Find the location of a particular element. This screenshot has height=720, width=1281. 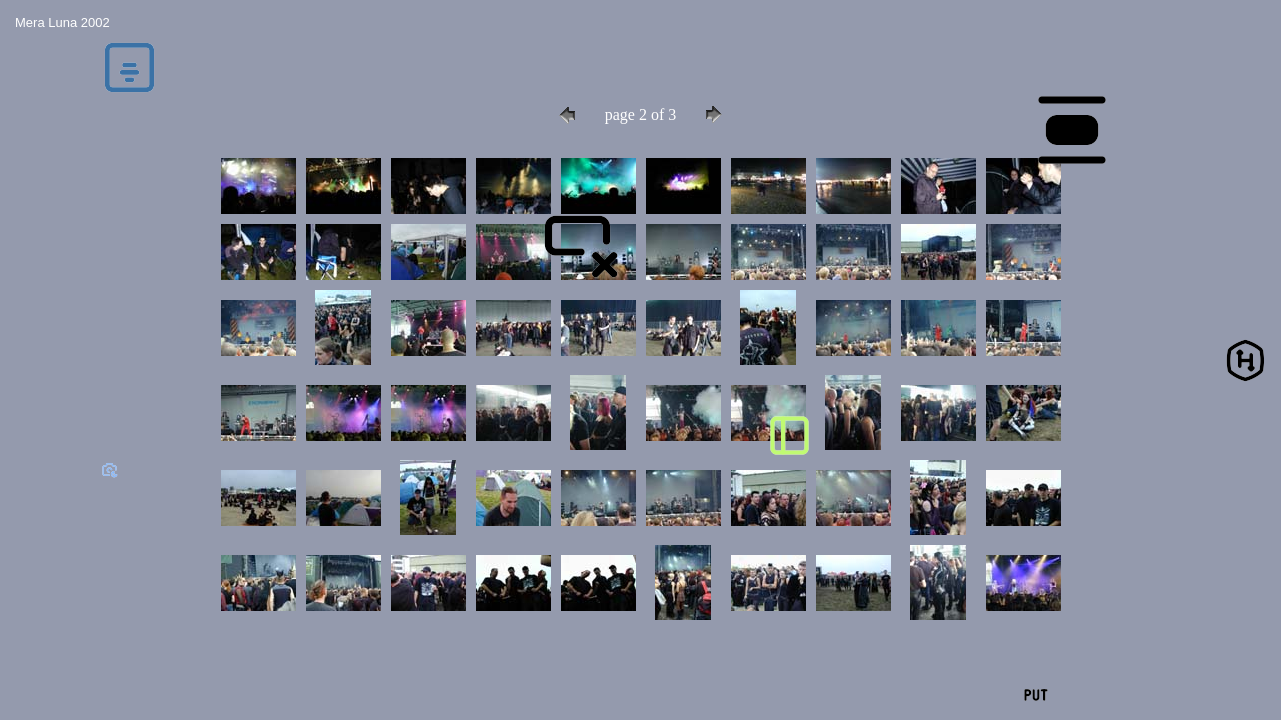

visit HackerRank coding platform is located at coordinates (1245, 360).